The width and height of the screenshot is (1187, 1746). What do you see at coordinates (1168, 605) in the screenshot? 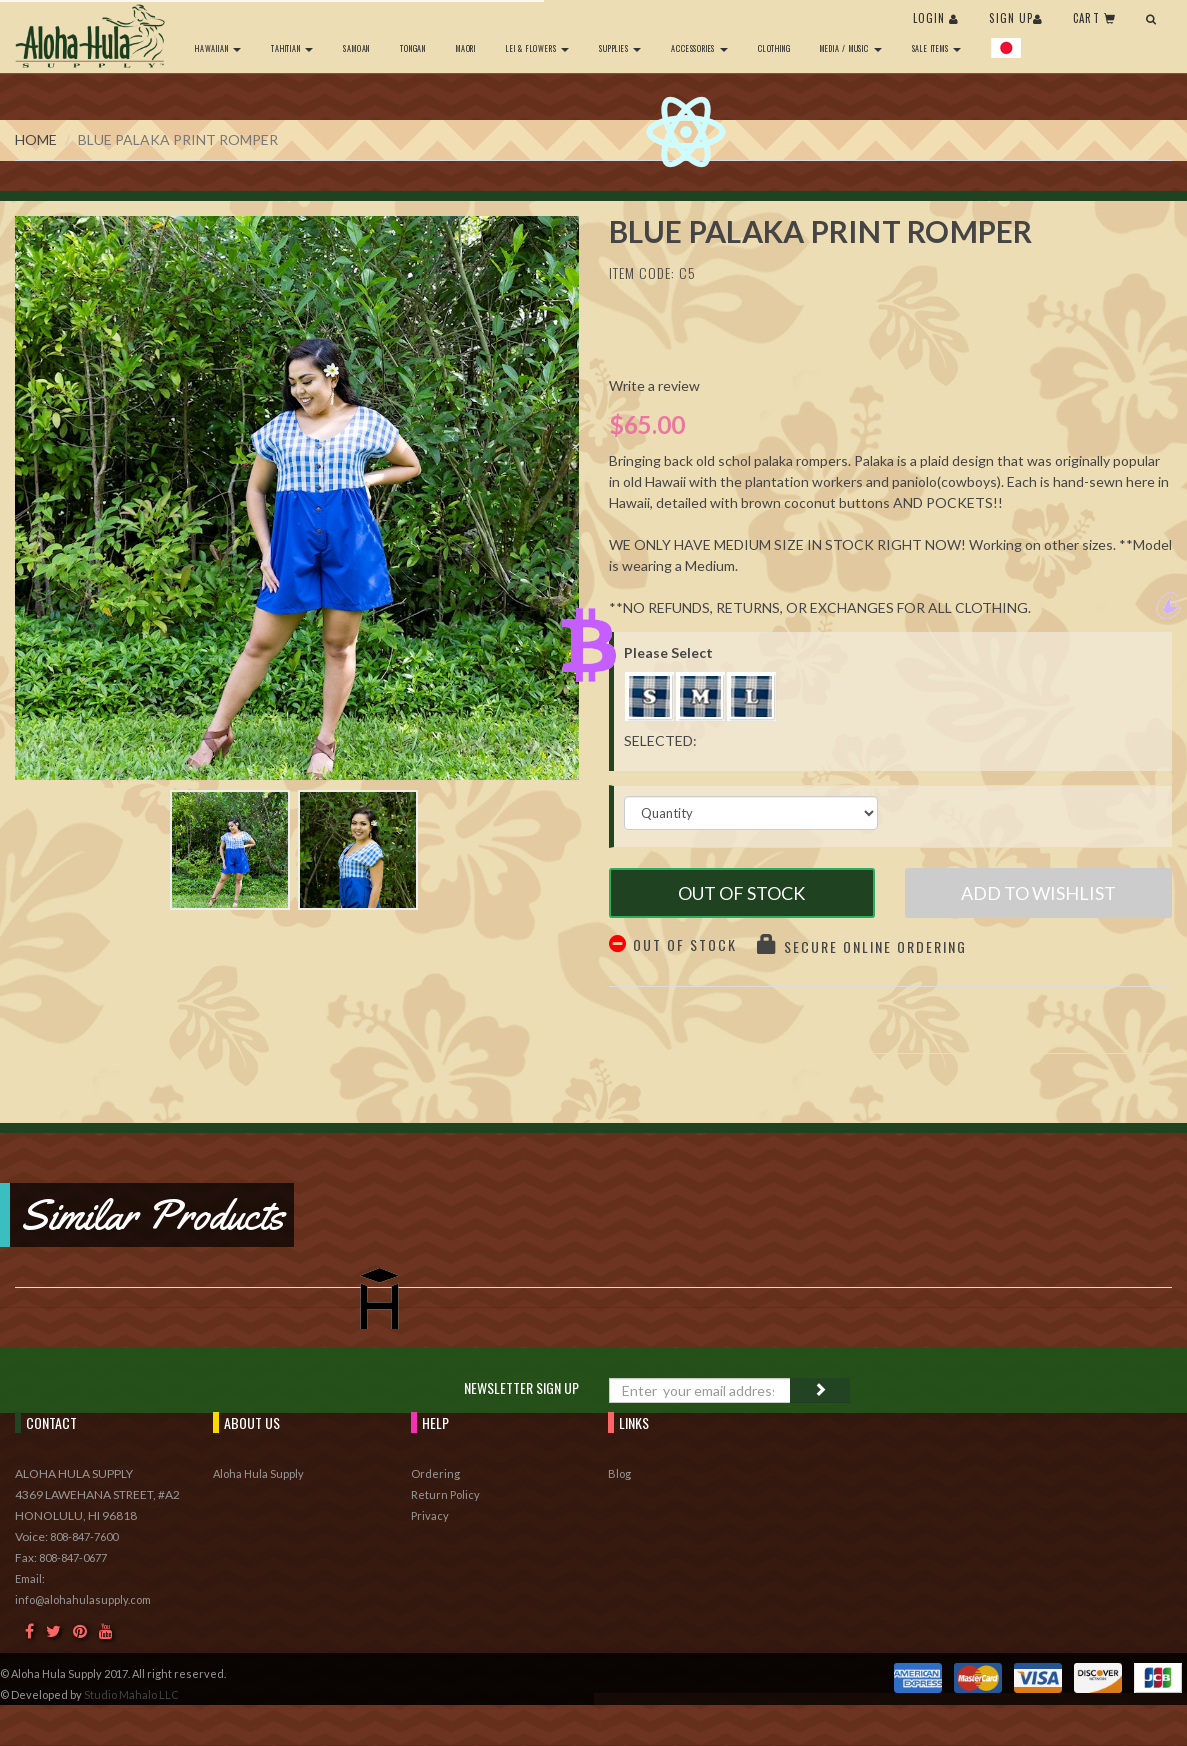
I see `crewai logo` at bounding box center [1168, 605].